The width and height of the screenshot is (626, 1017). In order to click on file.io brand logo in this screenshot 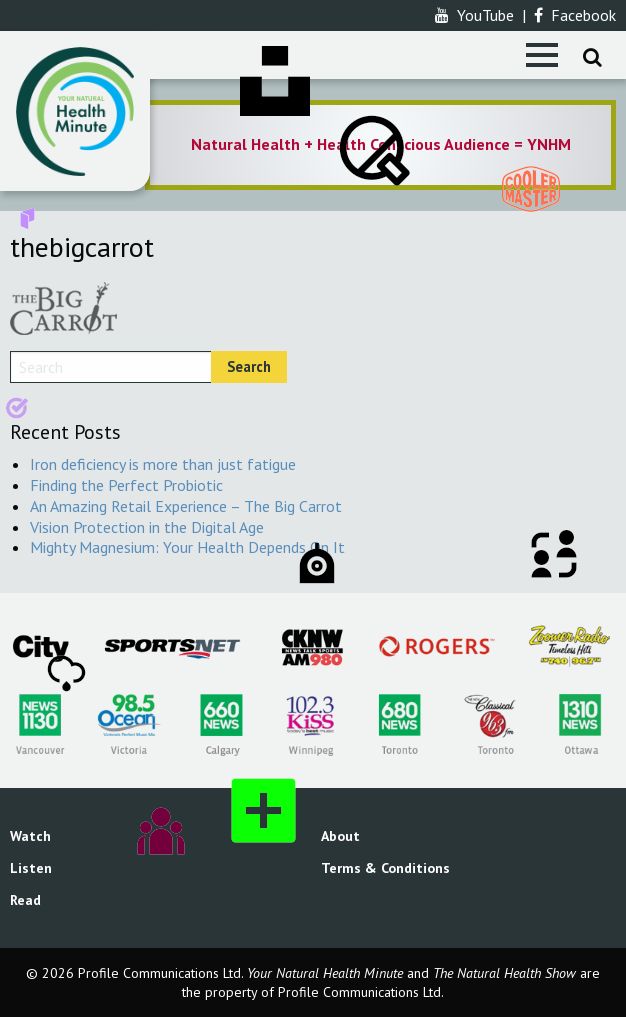, I will do `click(27, 218)`.